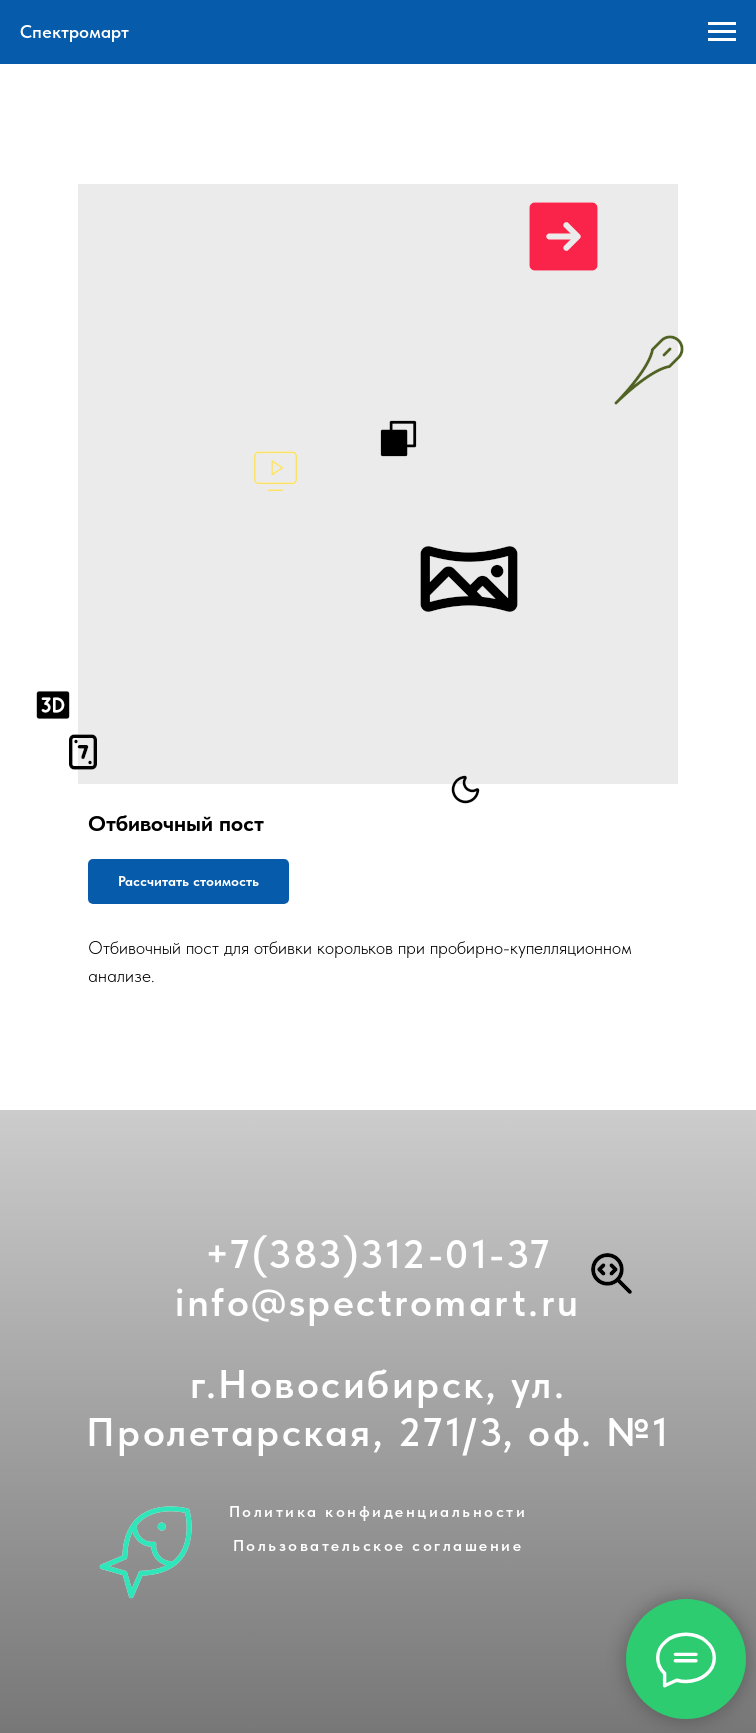  I want to click on switch to 3D view mode, so click(53, 705).